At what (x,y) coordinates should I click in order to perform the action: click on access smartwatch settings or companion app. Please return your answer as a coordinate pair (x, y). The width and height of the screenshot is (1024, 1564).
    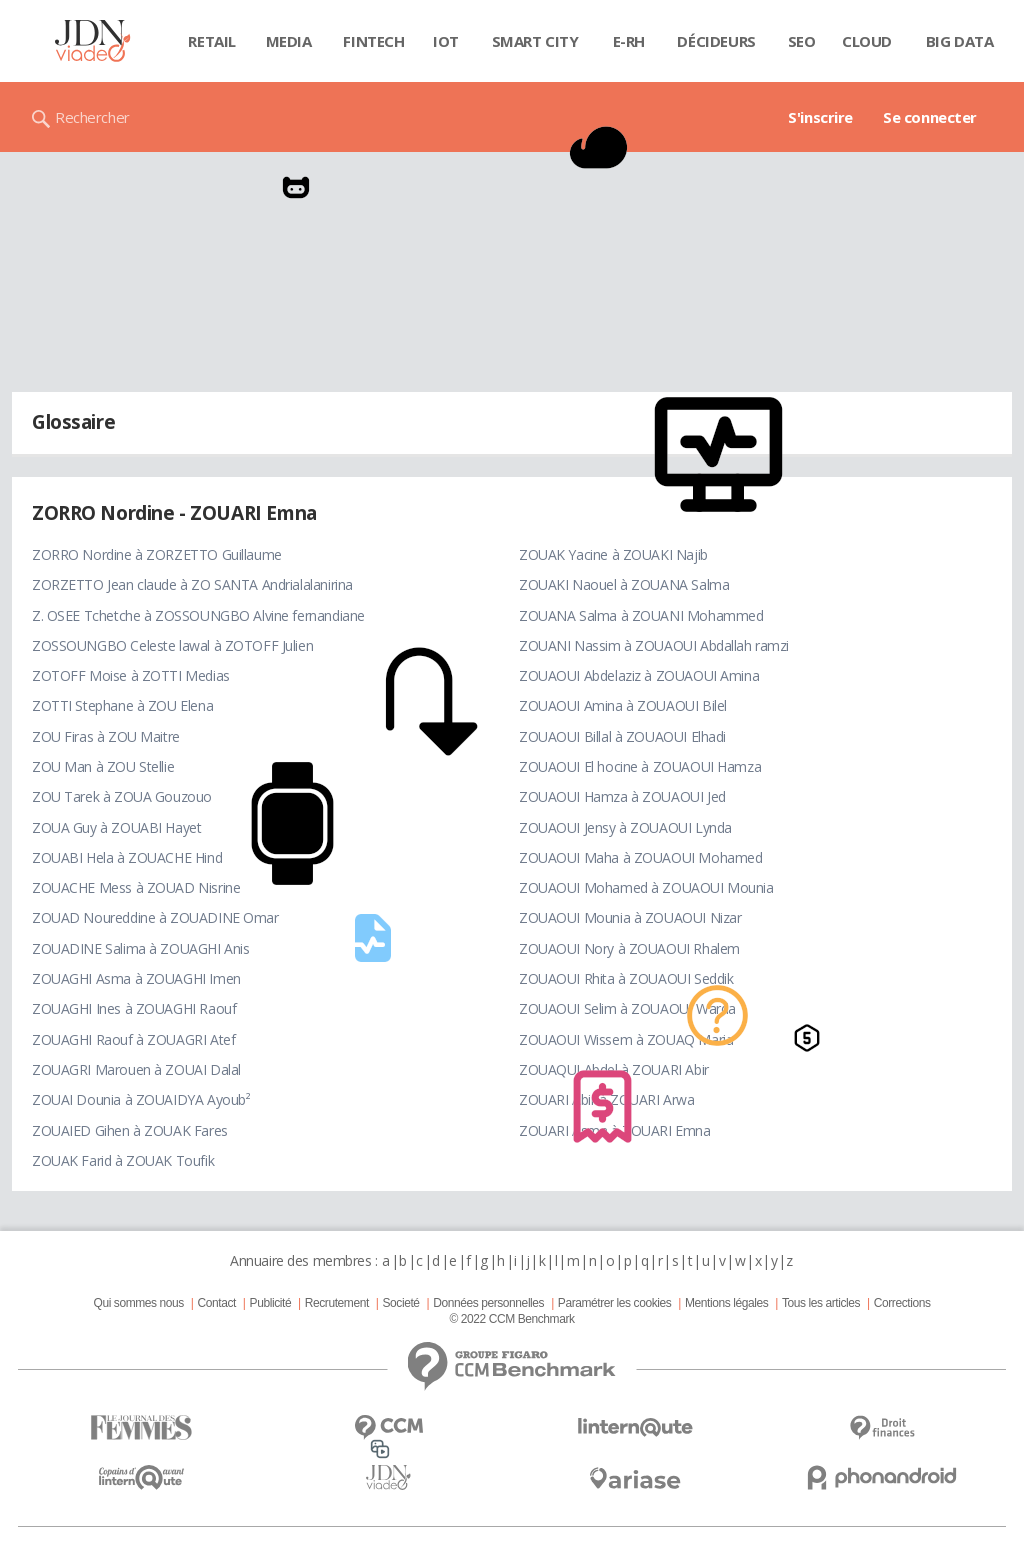
    Looking at the image, I should click on (292, 823).